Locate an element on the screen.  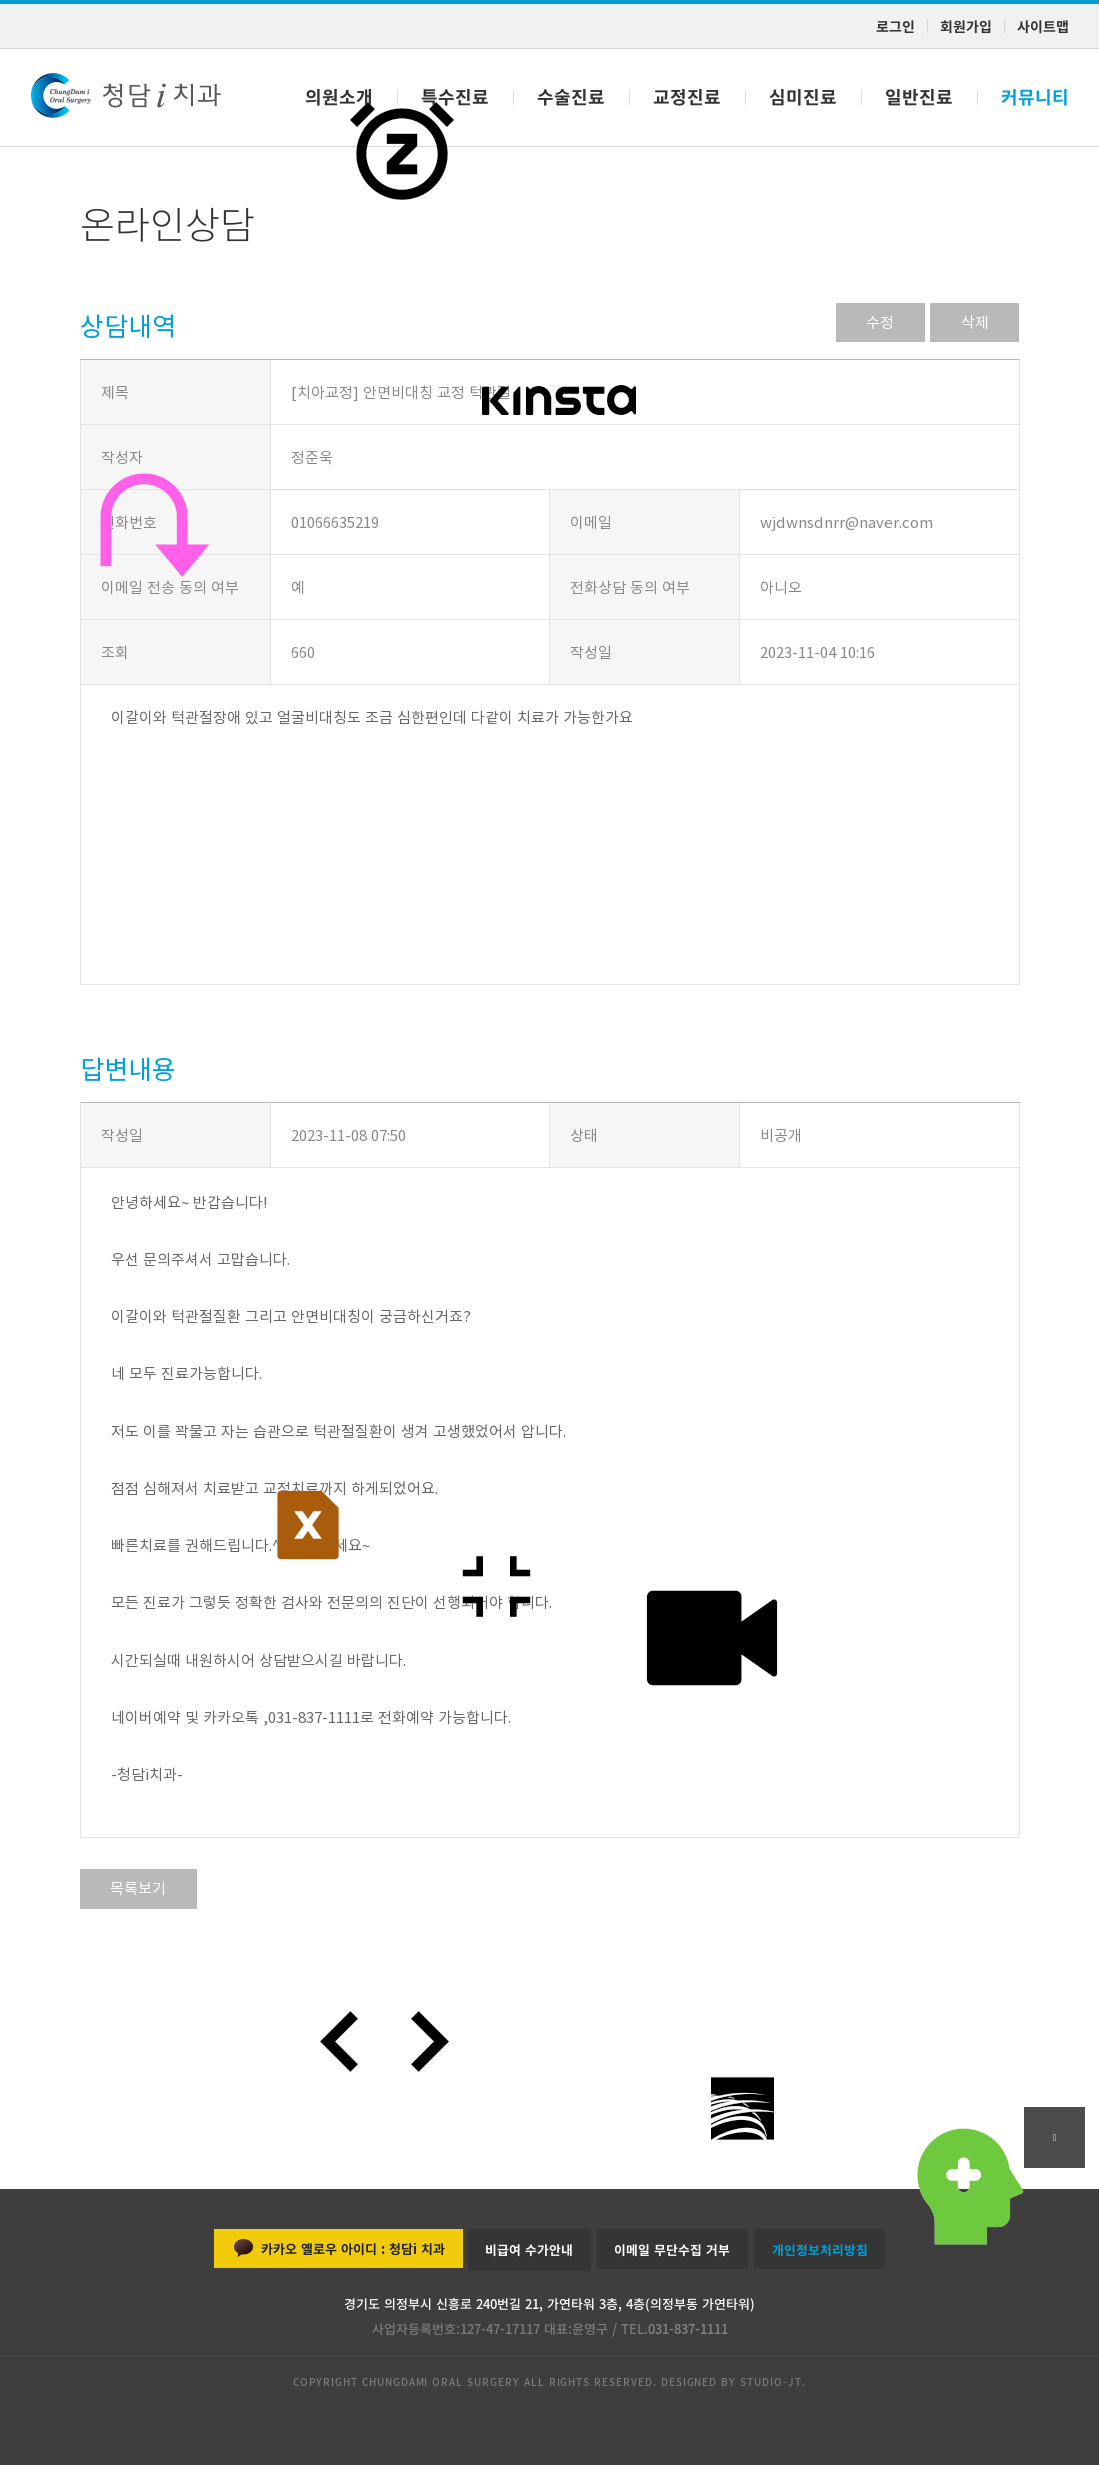
open the Copa Airlines app is located at coordinates (742, 2108).